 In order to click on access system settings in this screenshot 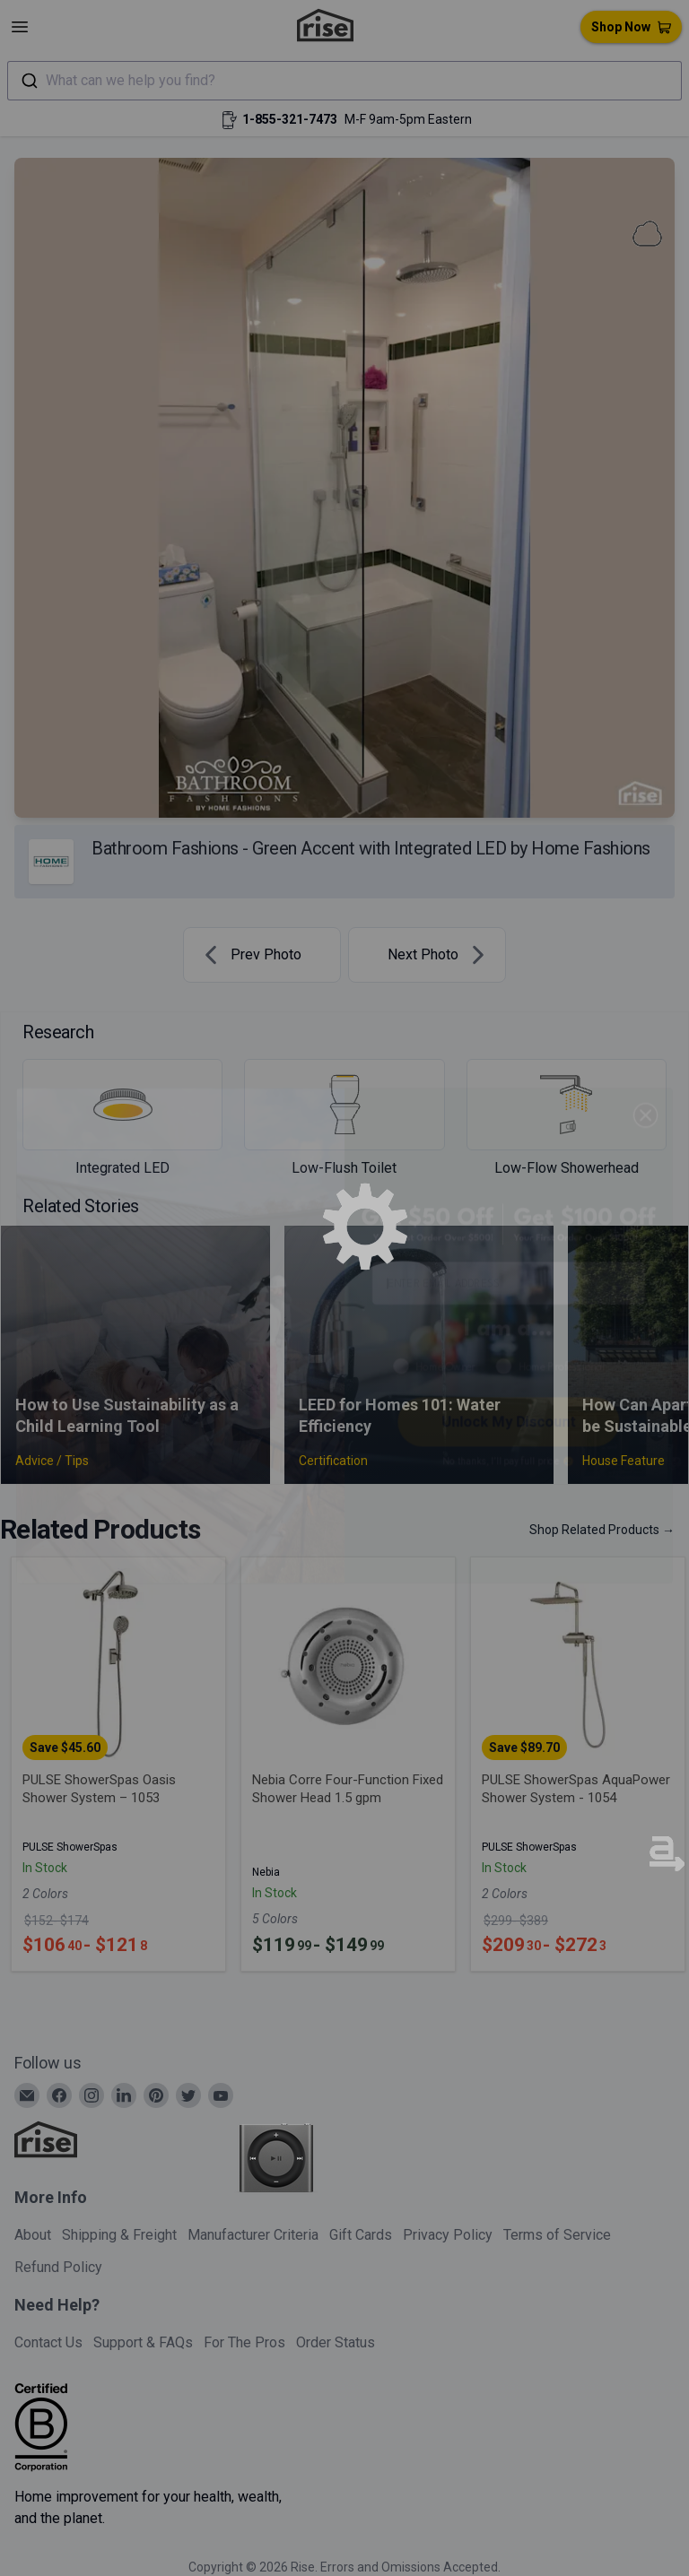, I will do `click(365, 1227)`.